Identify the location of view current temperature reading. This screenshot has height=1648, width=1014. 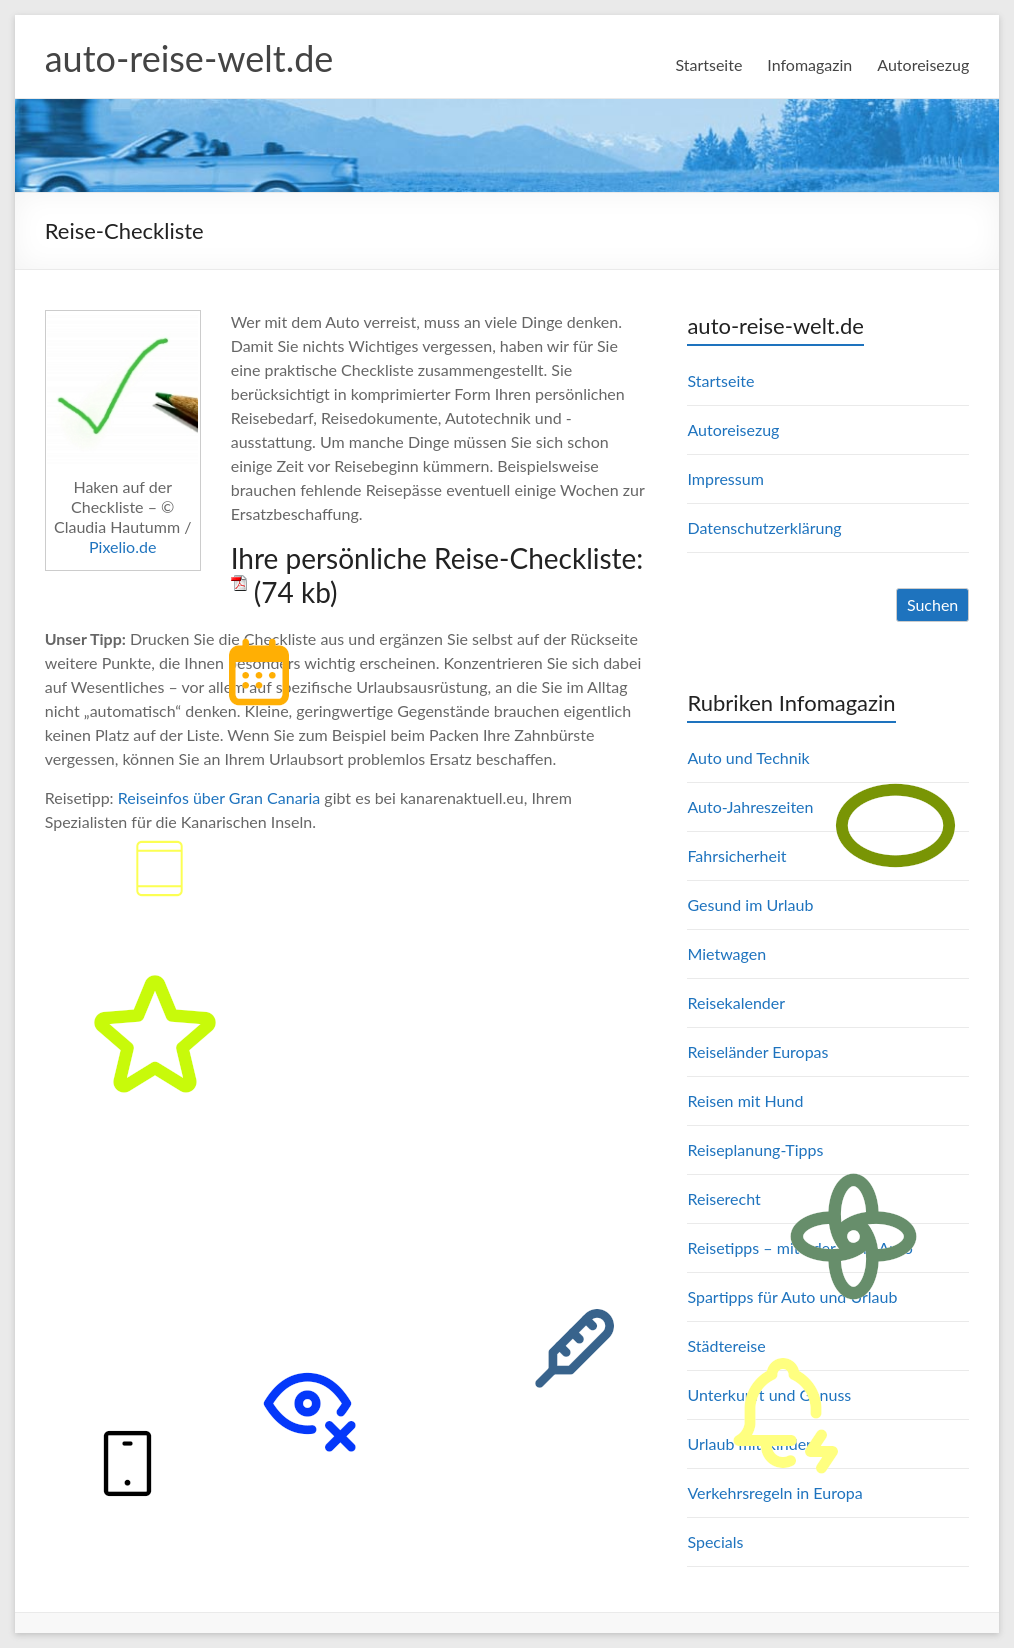
(575, 1348).